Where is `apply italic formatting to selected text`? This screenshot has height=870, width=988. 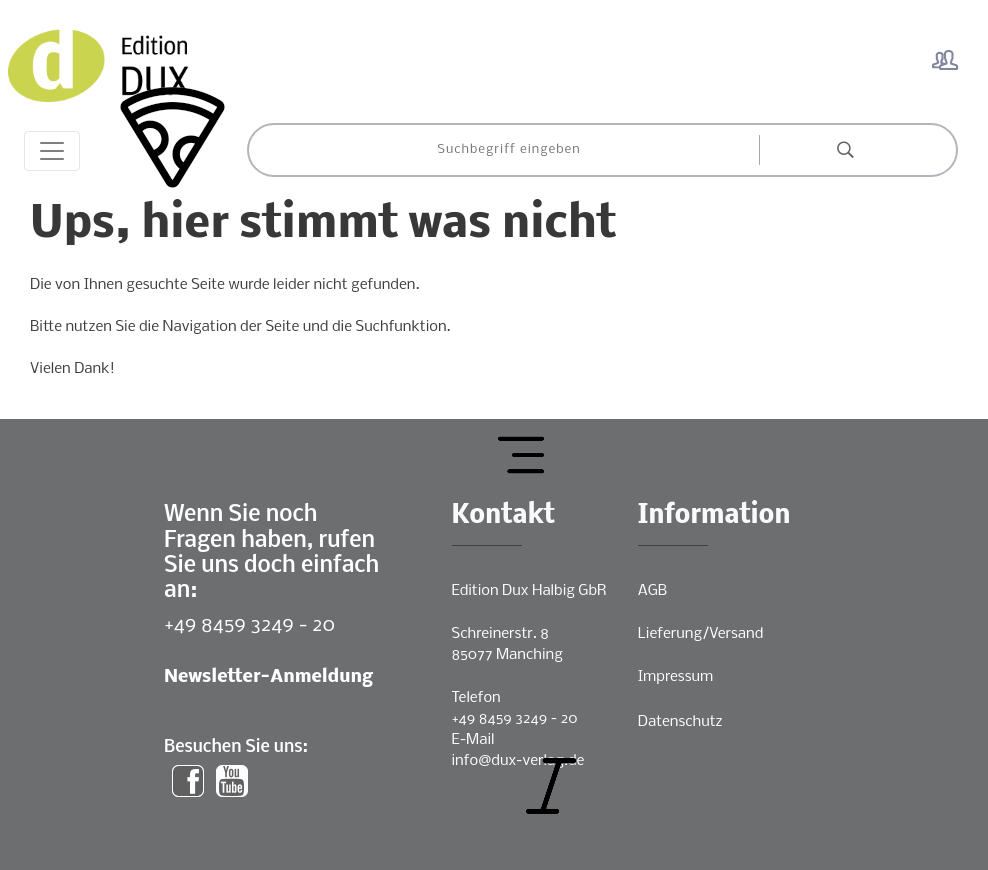
apply italic formatting to selected text is located at coordinates (551, 786).